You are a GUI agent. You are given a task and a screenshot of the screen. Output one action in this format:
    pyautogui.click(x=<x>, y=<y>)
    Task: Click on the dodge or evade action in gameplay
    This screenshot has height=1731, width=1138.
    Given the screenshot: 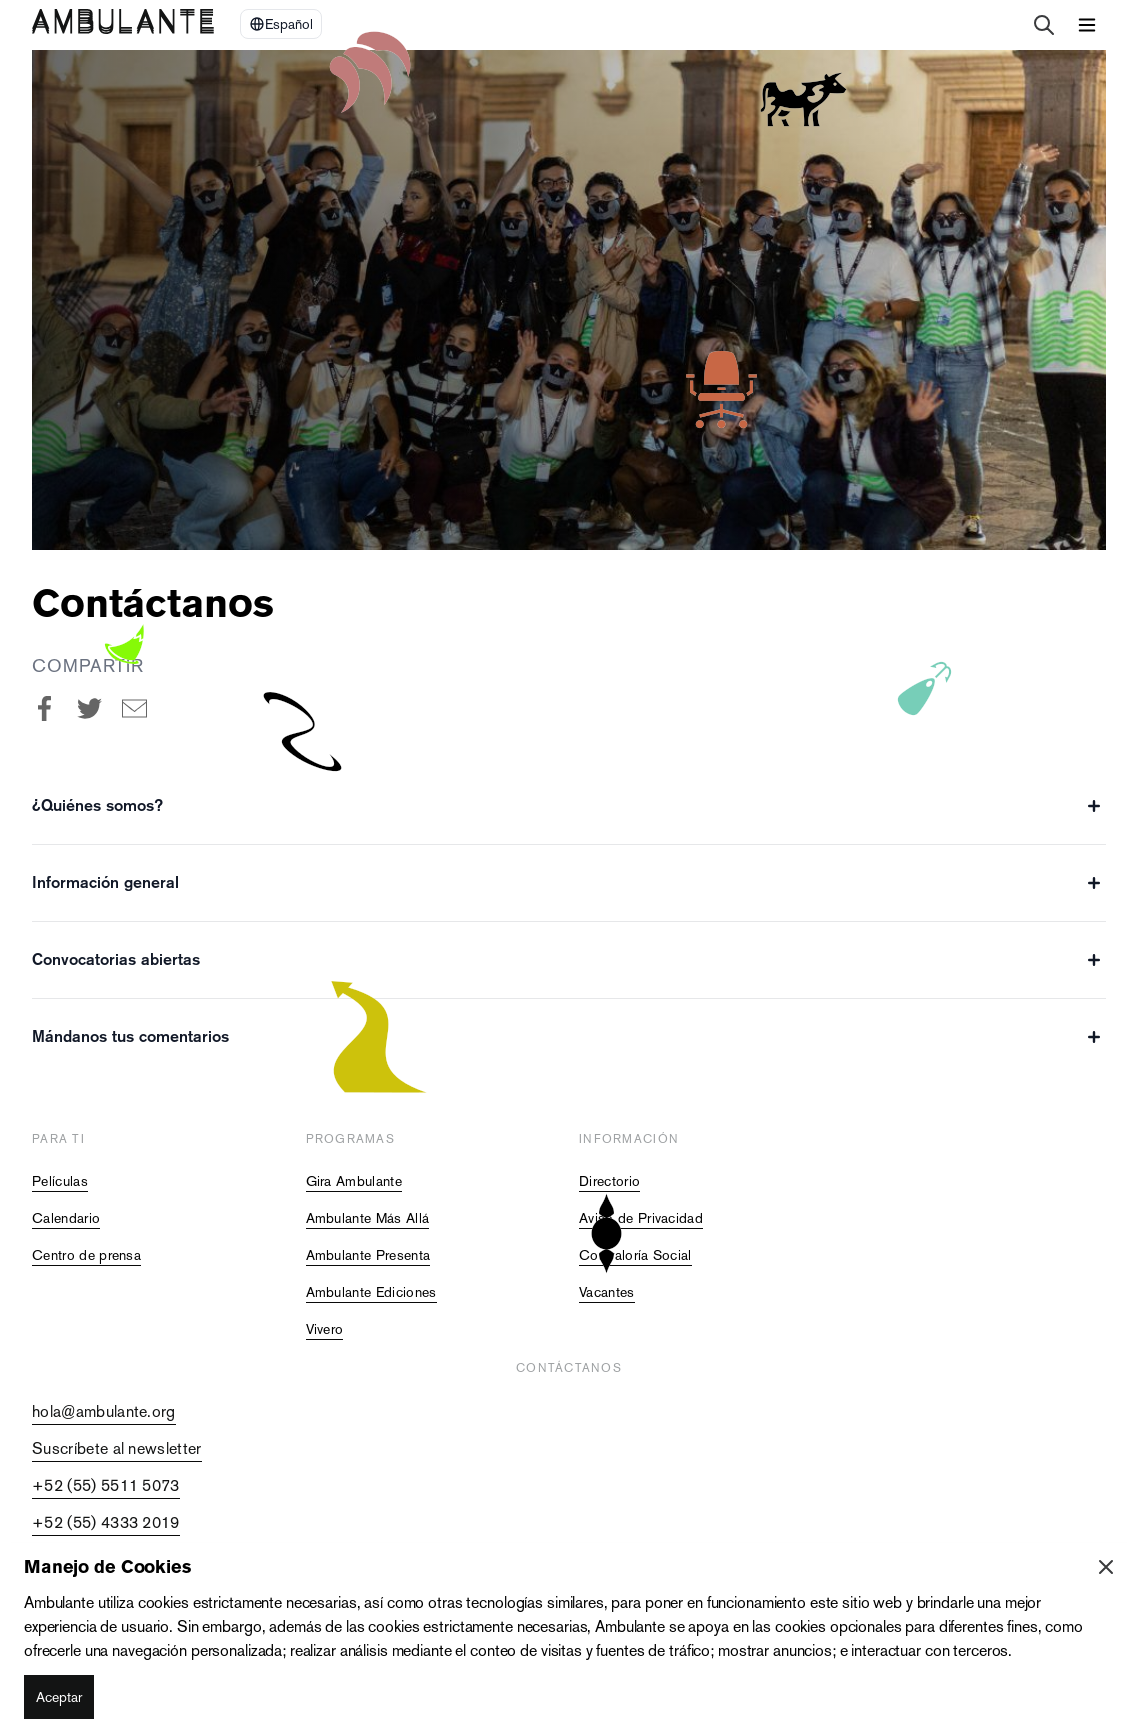 What is the action you would take?
    pyautogui.click(x=375, y=1037)
    